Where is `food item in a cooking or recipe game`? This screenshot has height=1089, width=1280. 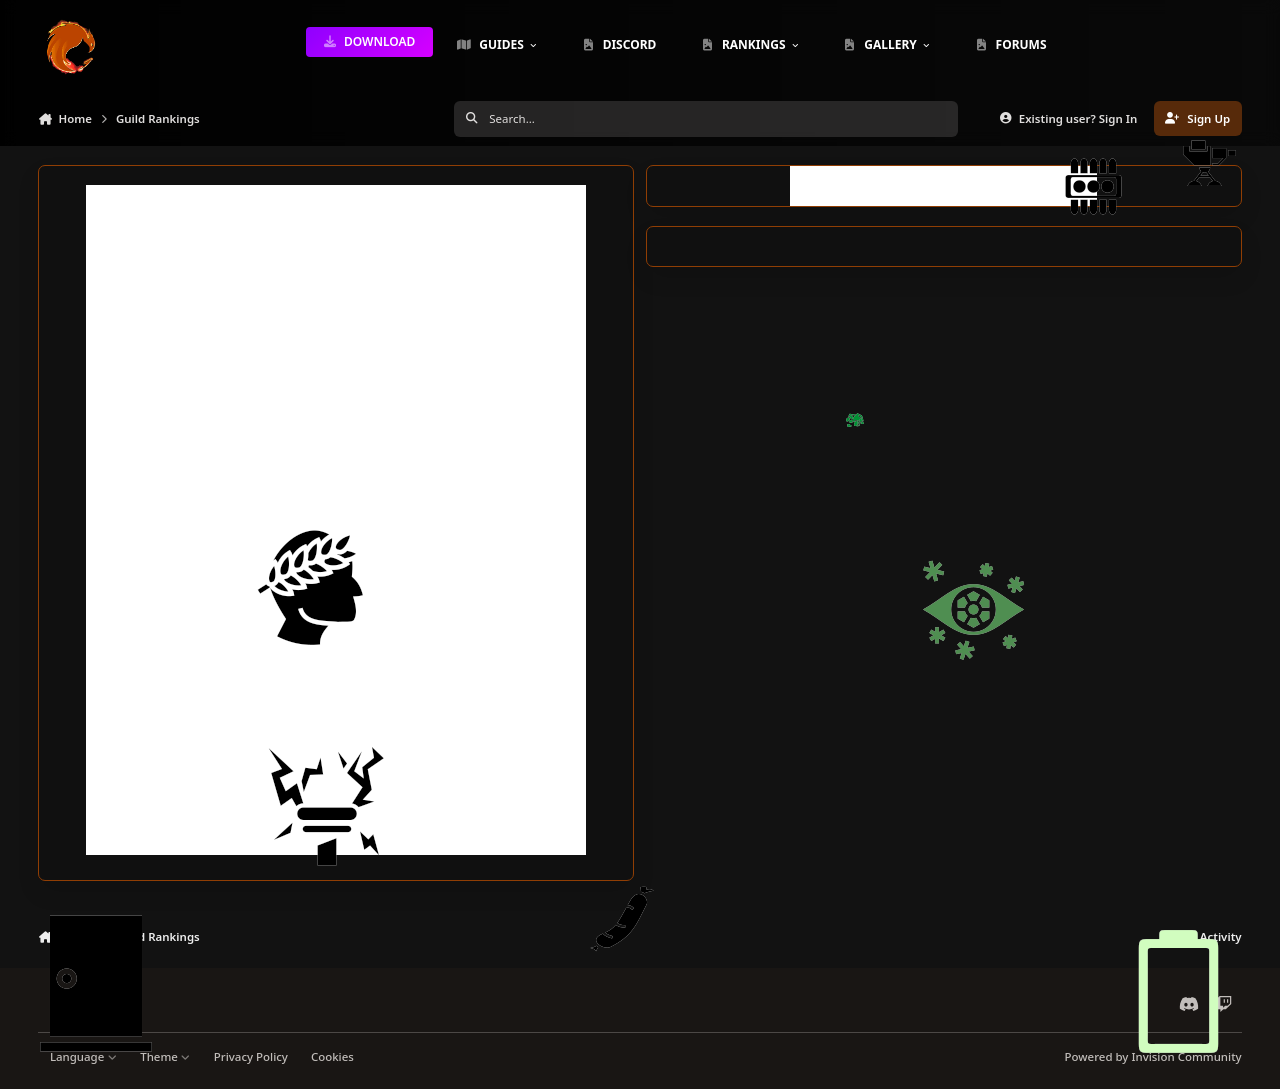 food item in a cooking or recipe game is located at coordinates (622, 919).